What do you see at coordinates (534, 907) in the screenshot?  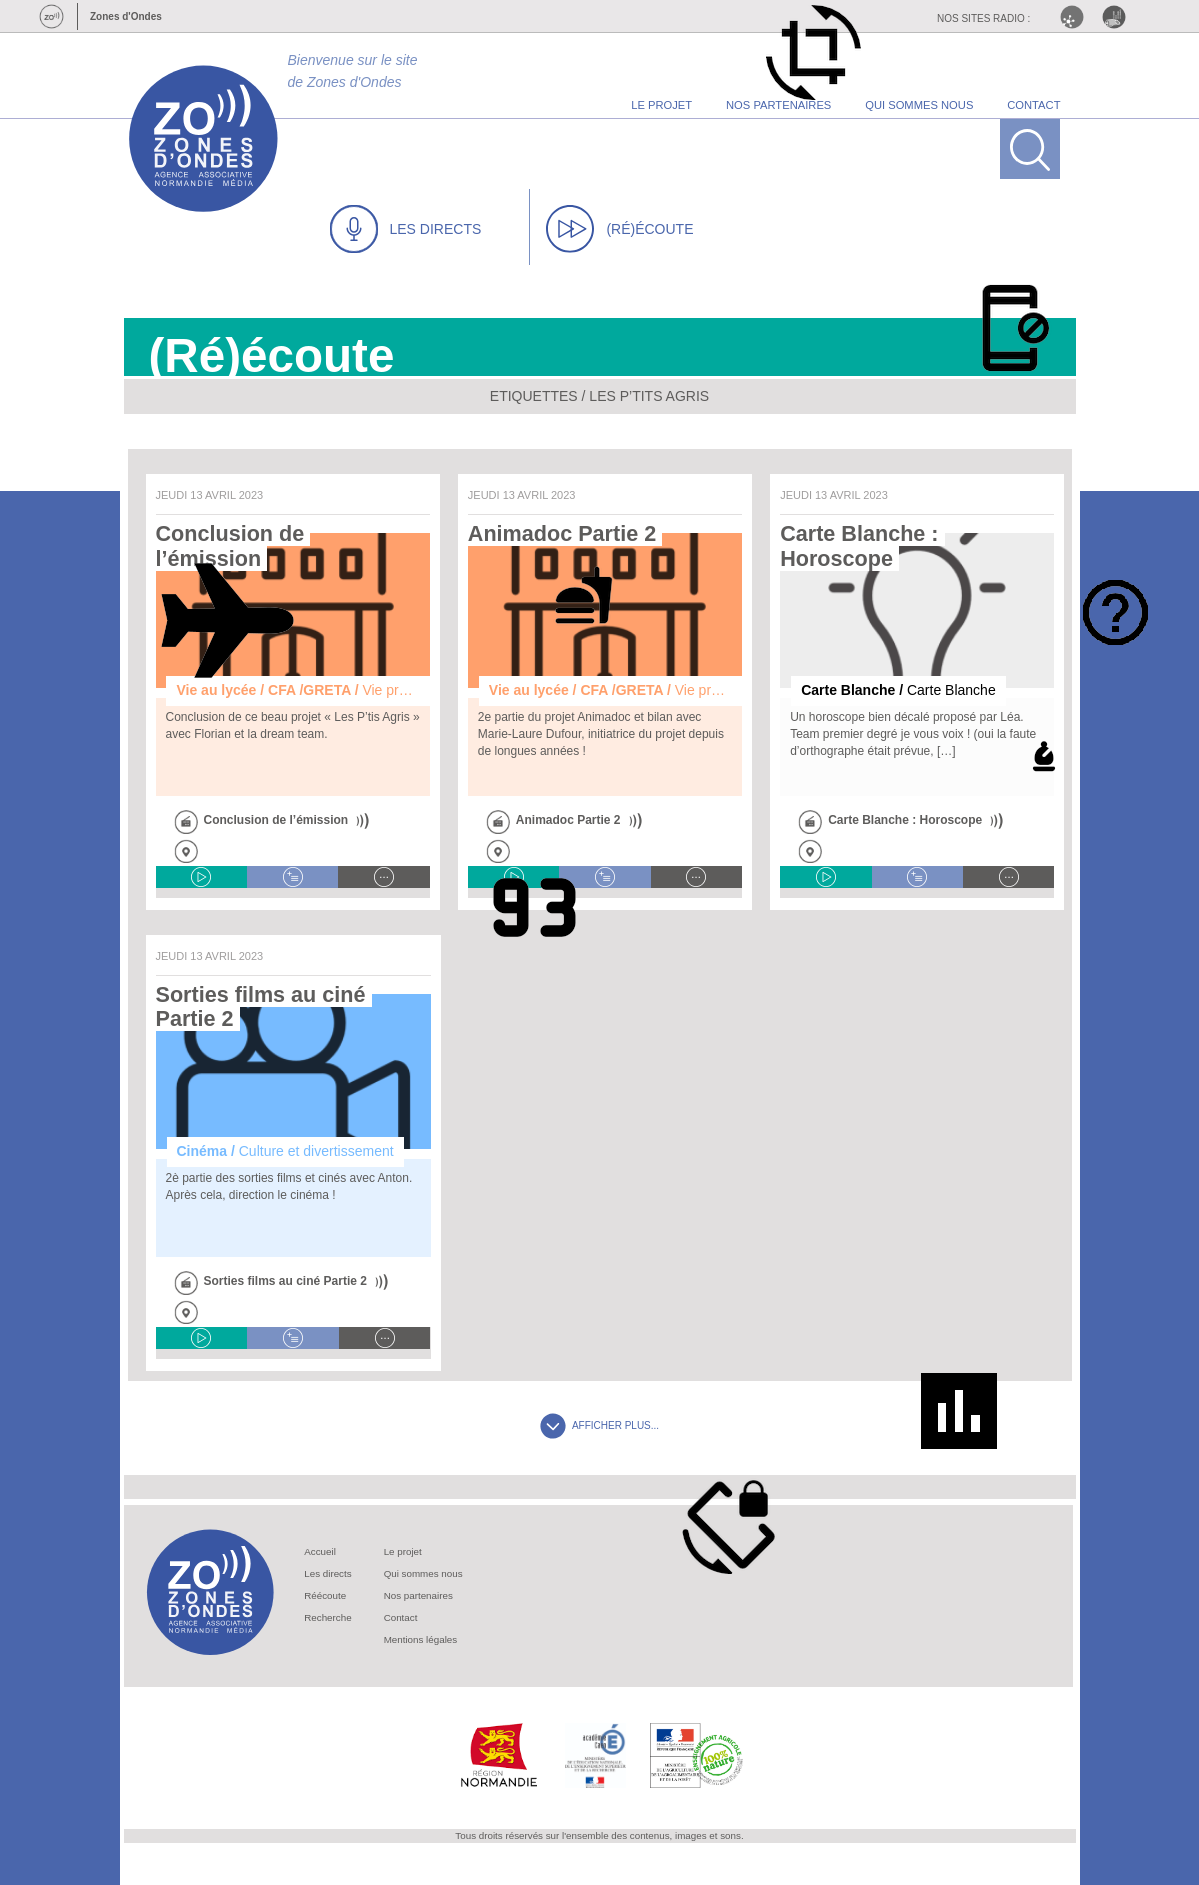 I see `displays the number 93 as a badge or counter` at bounding box center [534, 907].